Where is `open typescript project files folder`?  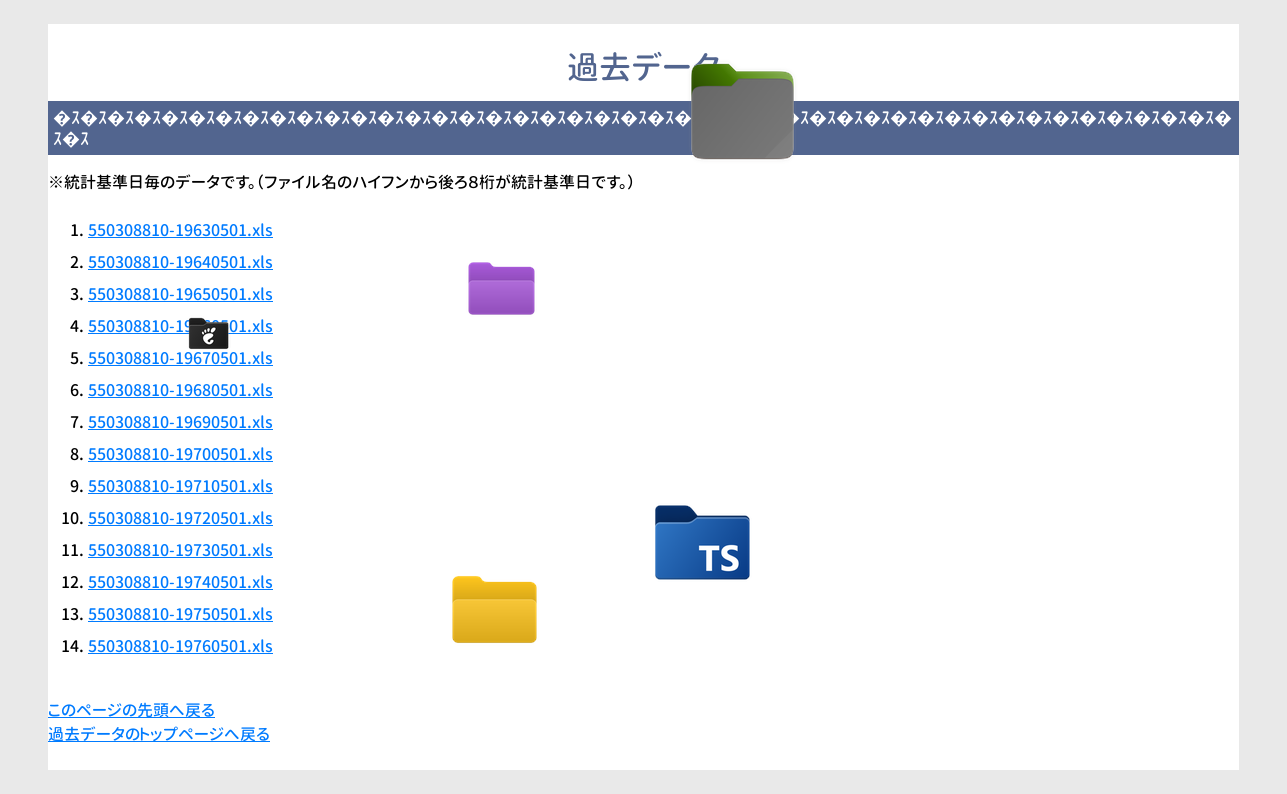
open typescript project files folder is located at coordinates (702, 545).